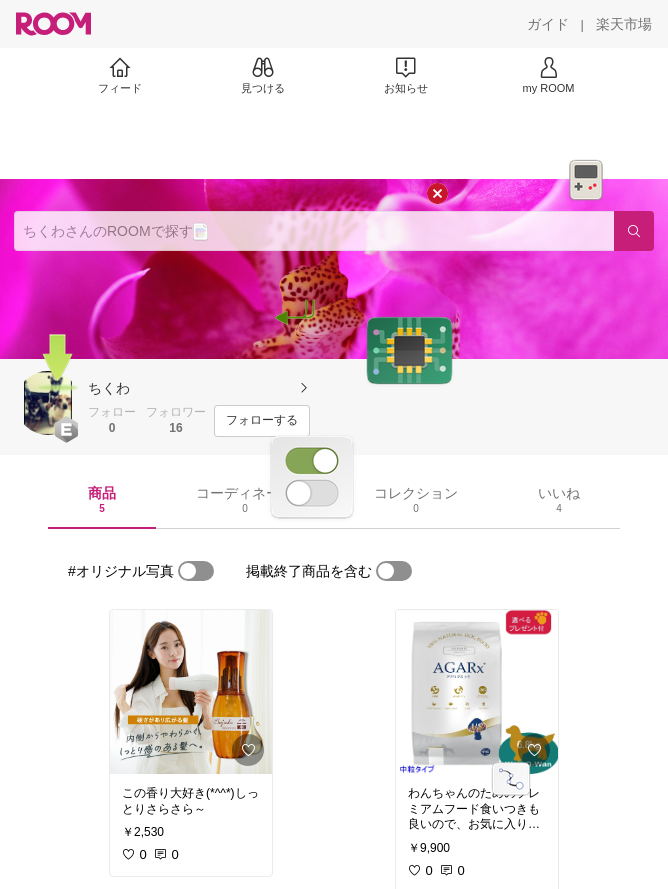 The image size is (668, 889). What do you see at coordinates (409, 350) in the screenshot?
I see `open cpu-x system information utility` at bounding box center [409, 350].